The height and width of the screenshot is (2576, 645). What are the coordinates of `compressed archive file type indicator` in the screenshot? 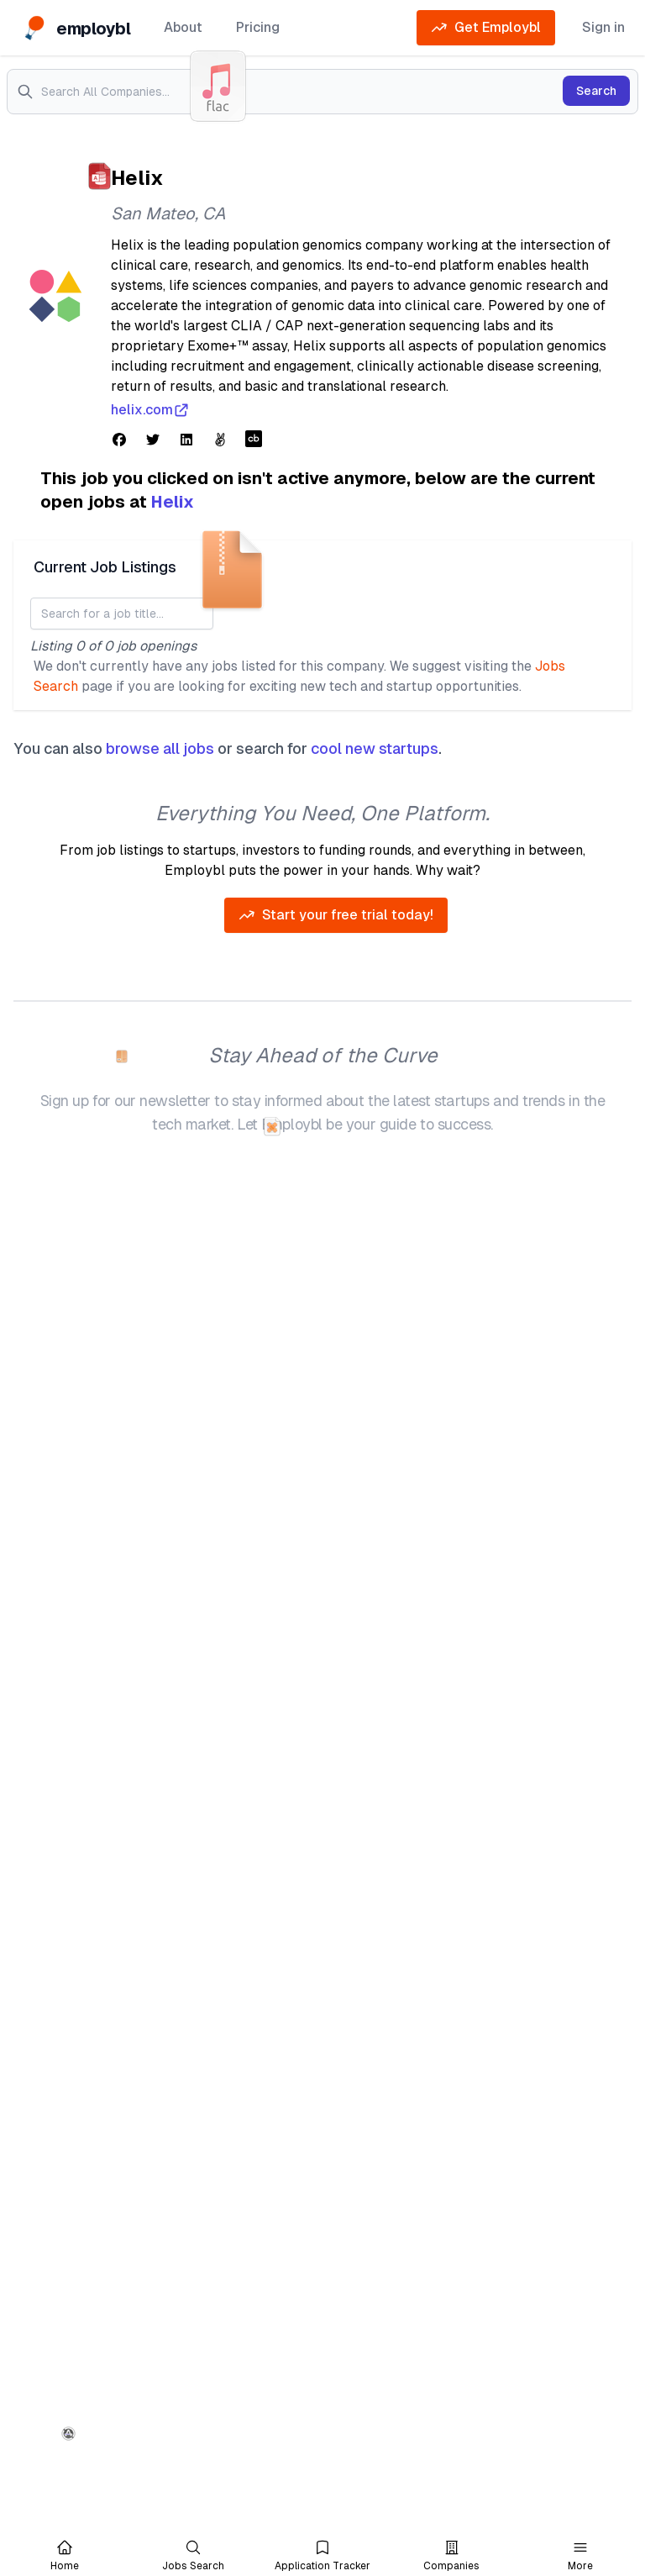 It's located at (122, 1056).